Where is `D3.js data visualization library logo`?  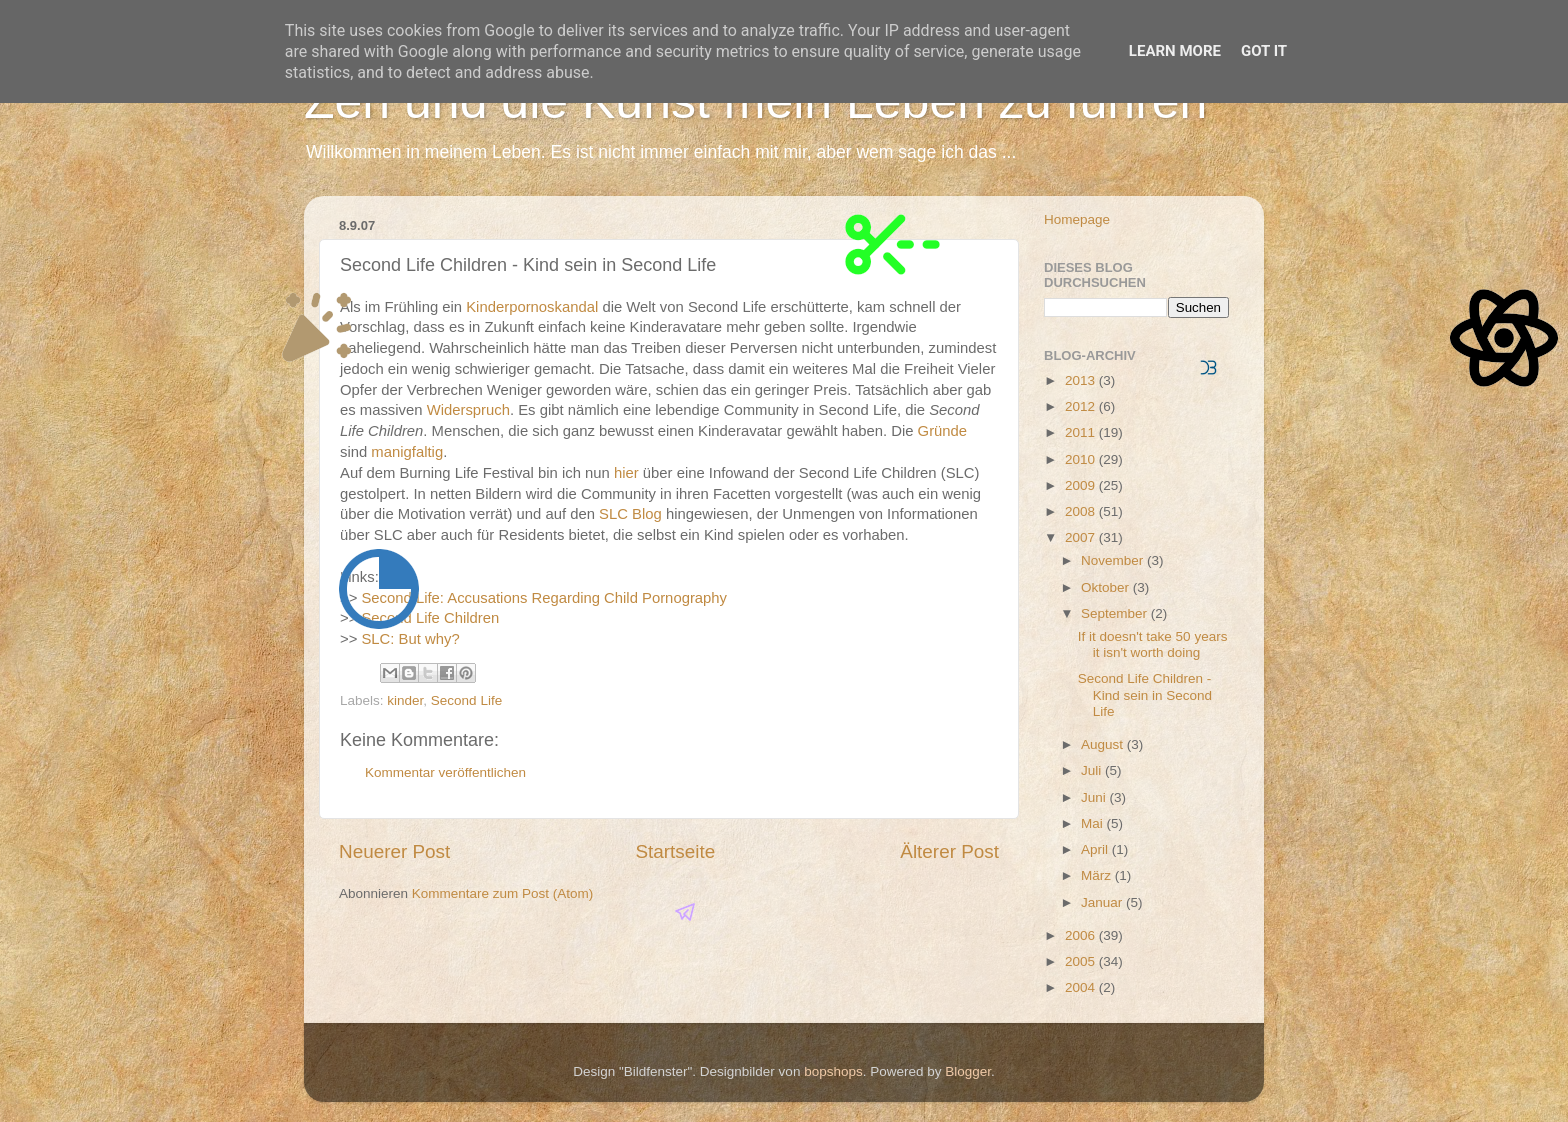 D3.js data visualization library logo is located at coordinates (1208, 367).